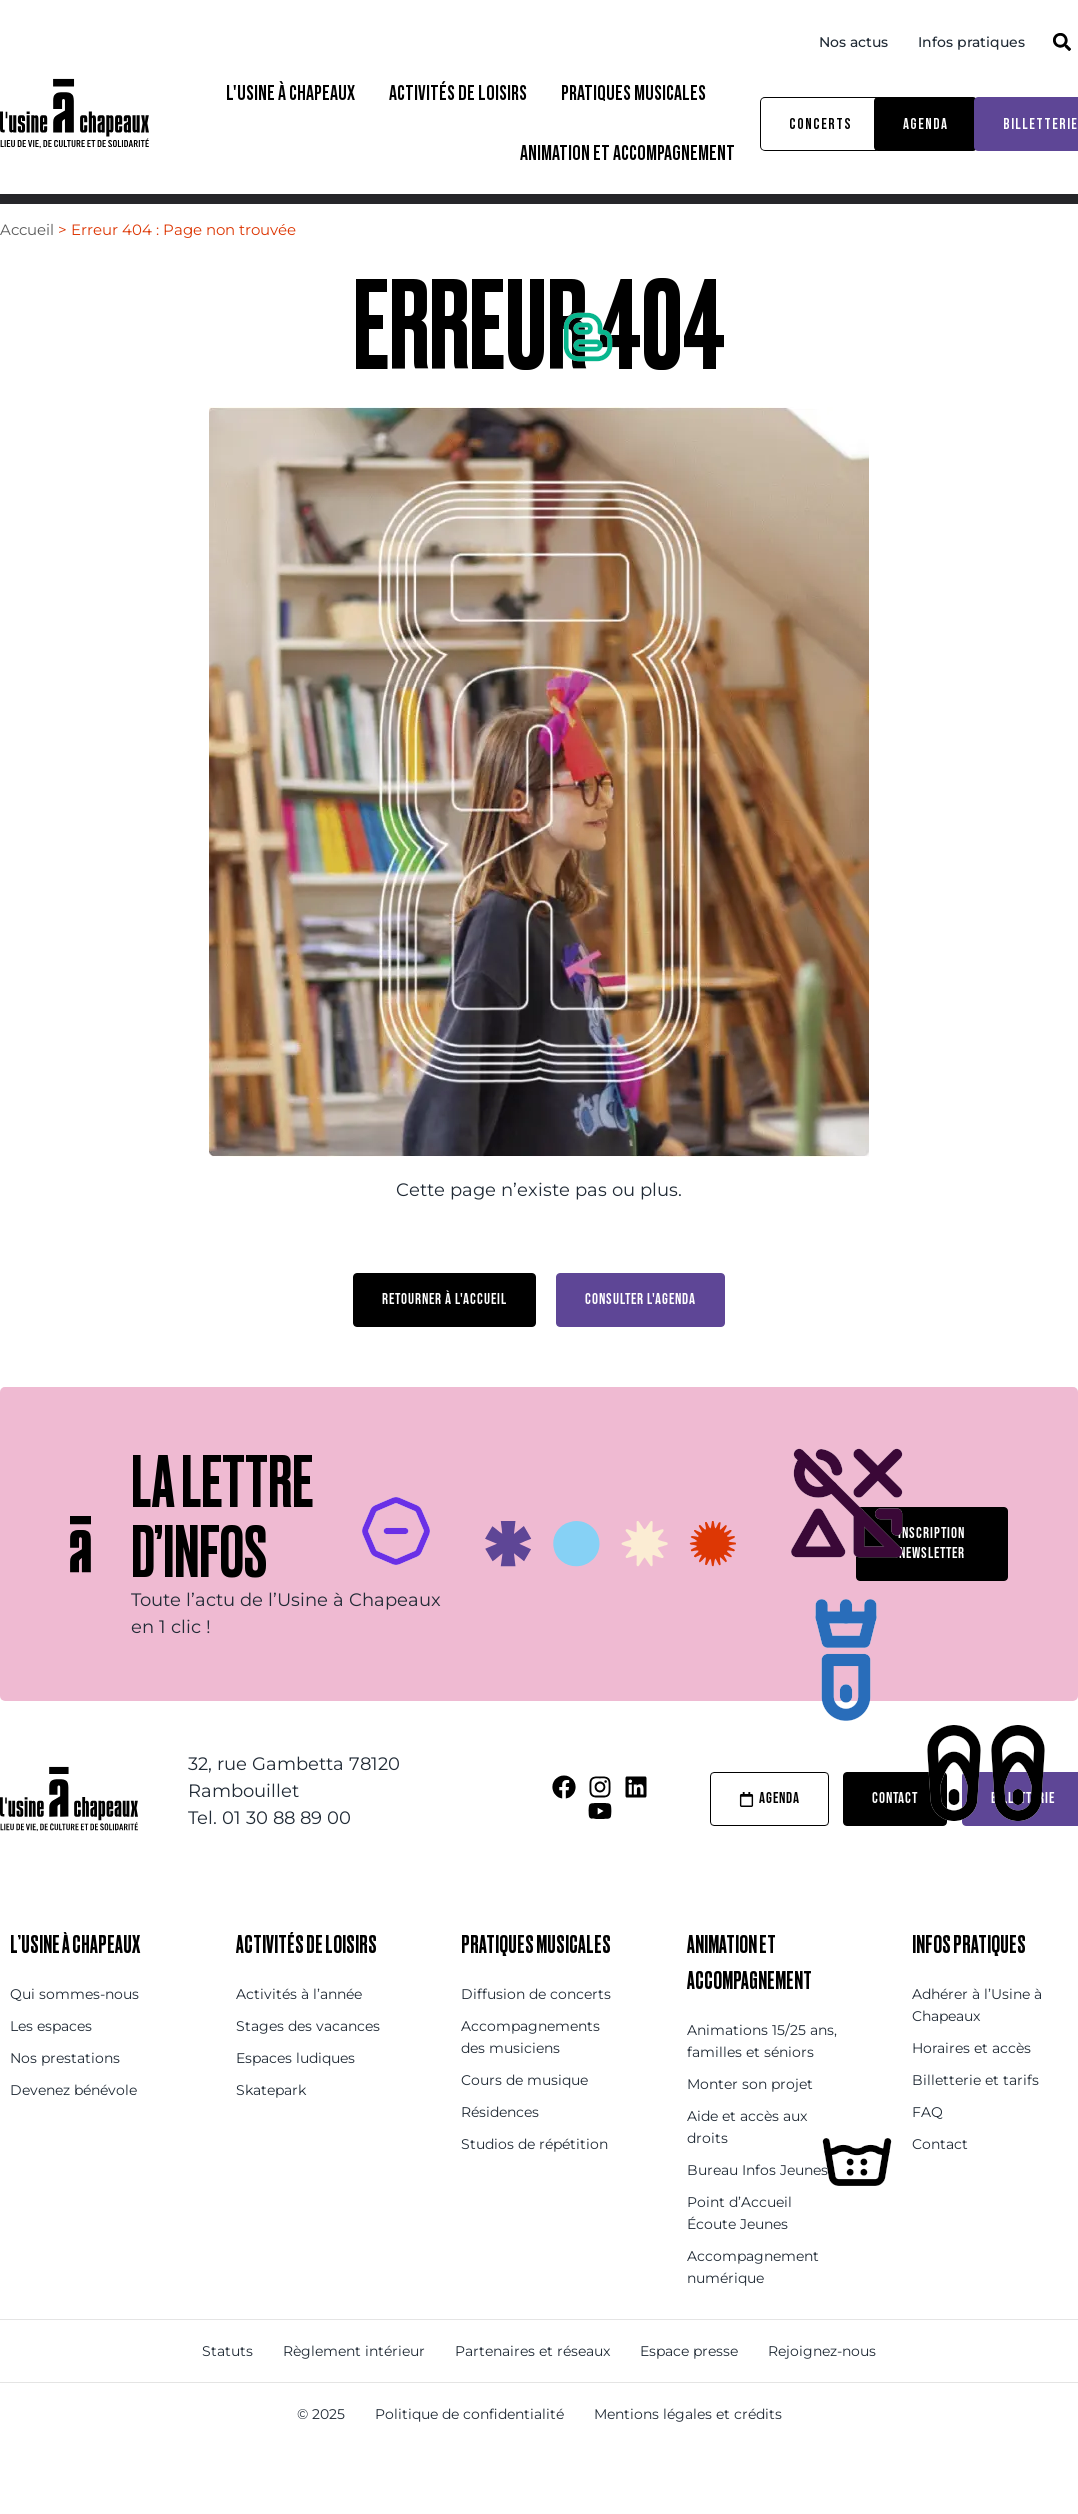 The height and width of the screenshot is (2514, 1078). I want to click on disable icon display, so click(848, 1503).